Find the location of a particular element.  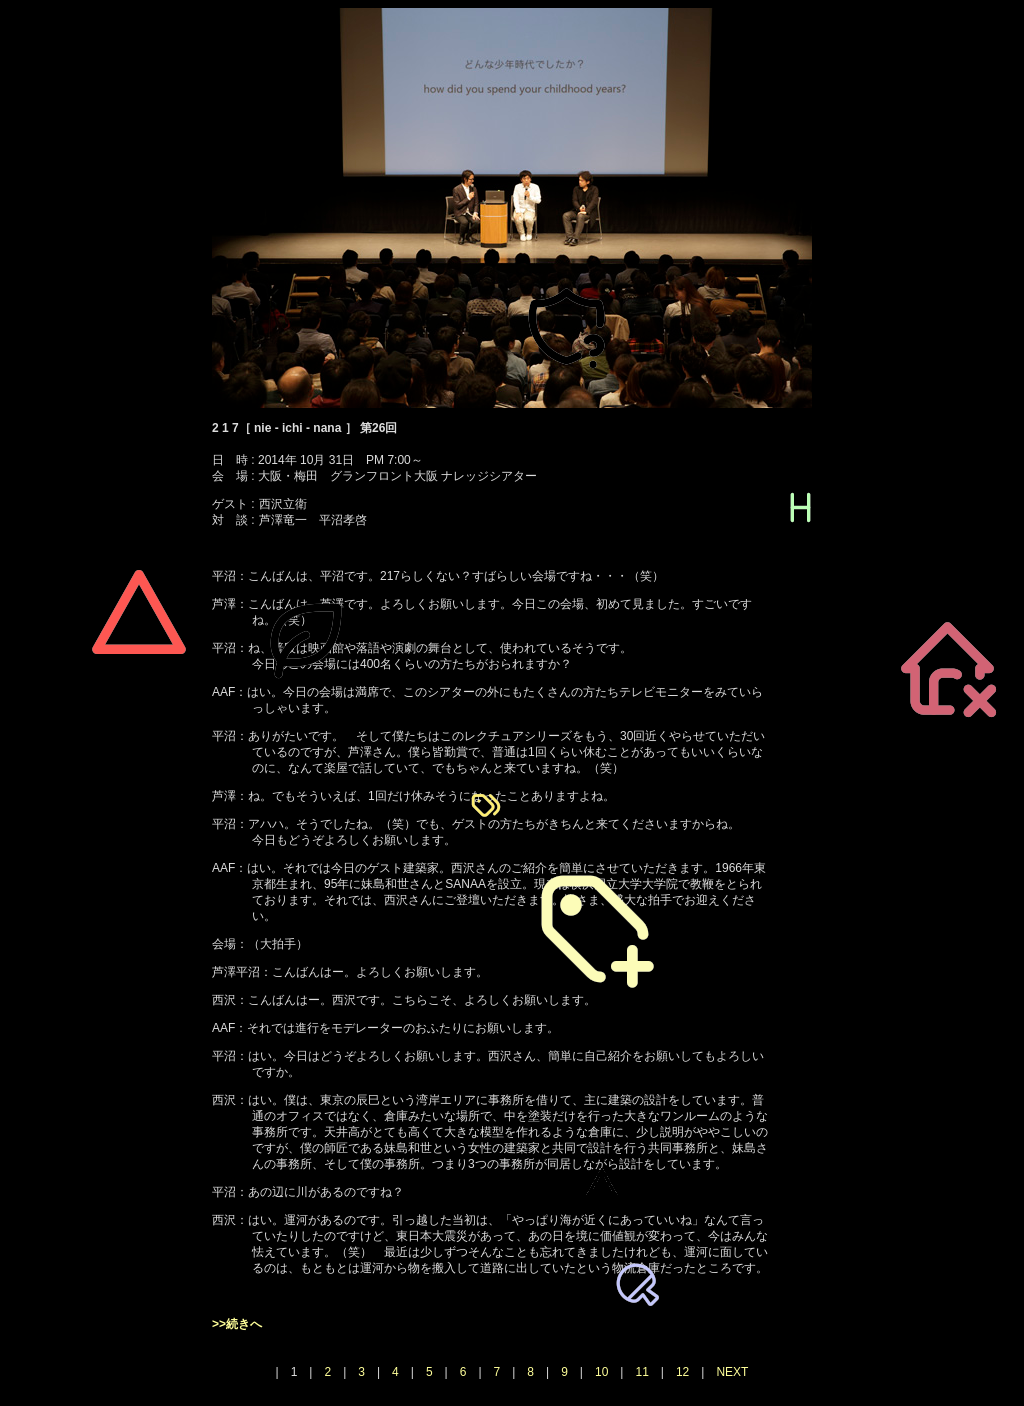

access table tennis or ping pong game is located at coordinates (637, 1284).